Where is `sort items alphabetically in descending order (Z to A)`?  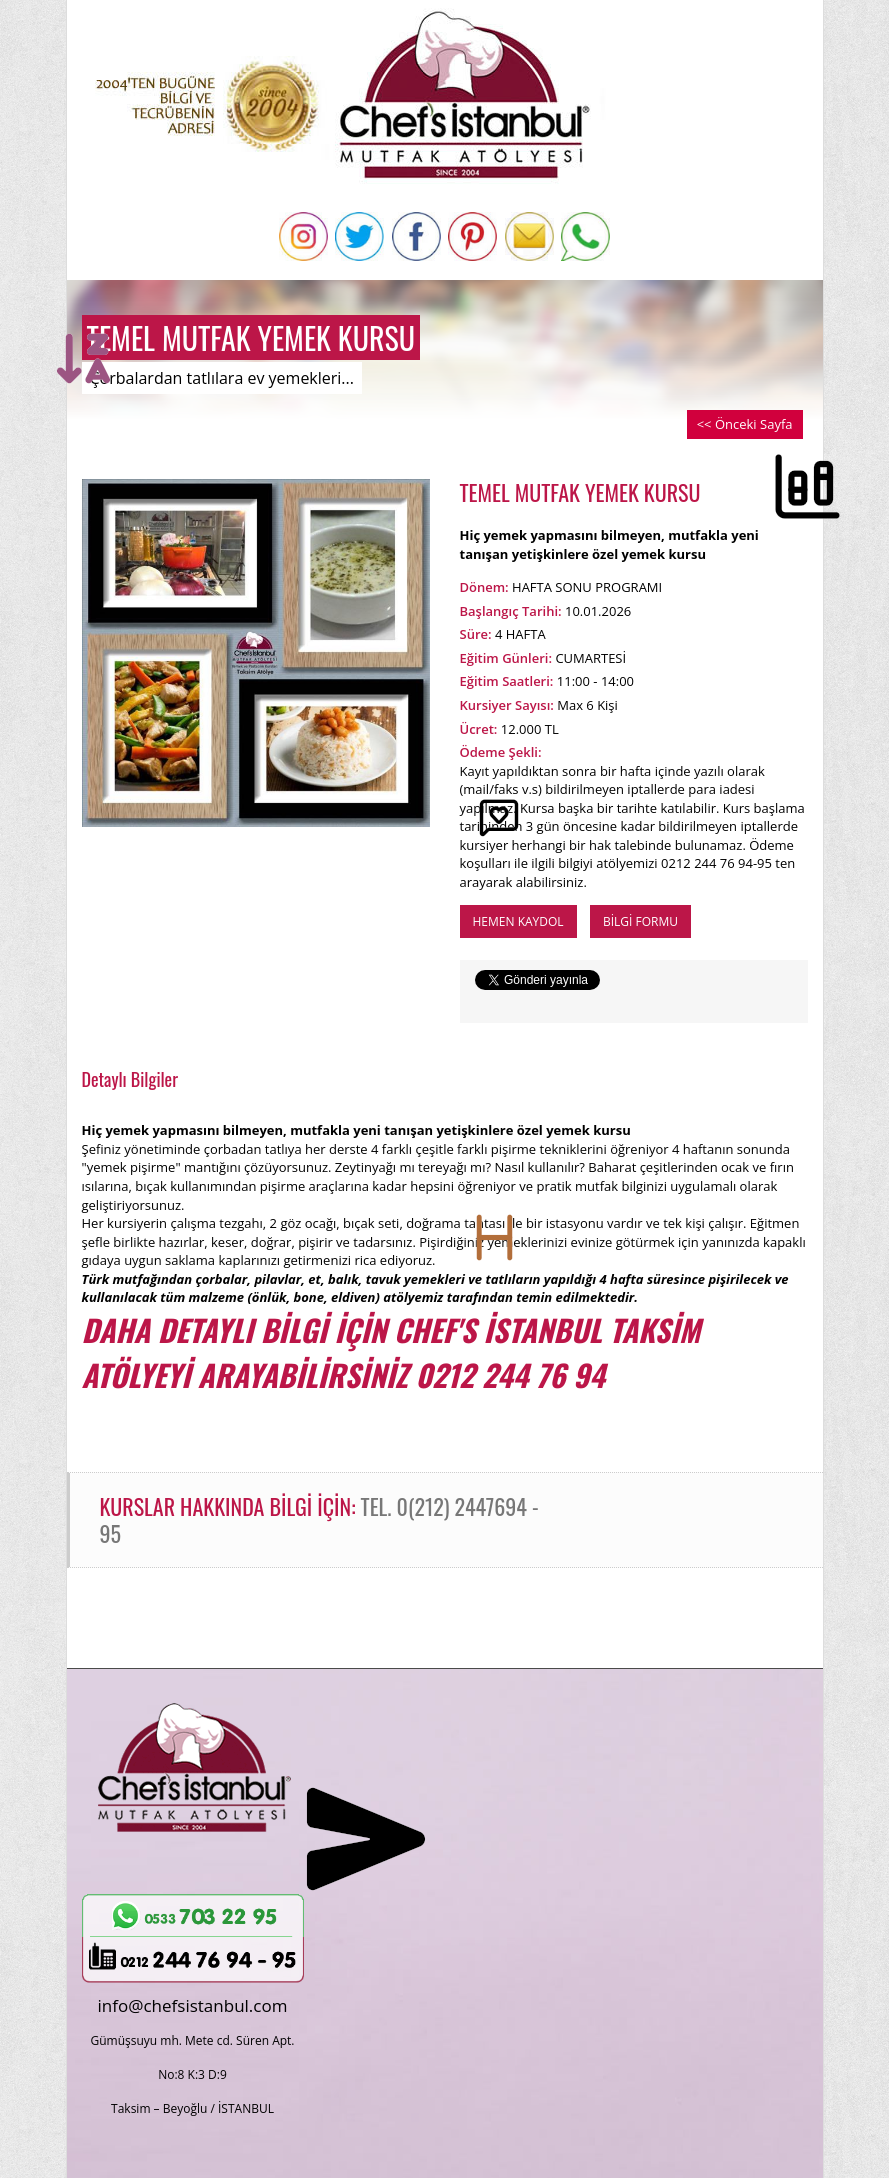 sort items alphabetically in descending order (Z to A) is located at coordinates (83, 358).